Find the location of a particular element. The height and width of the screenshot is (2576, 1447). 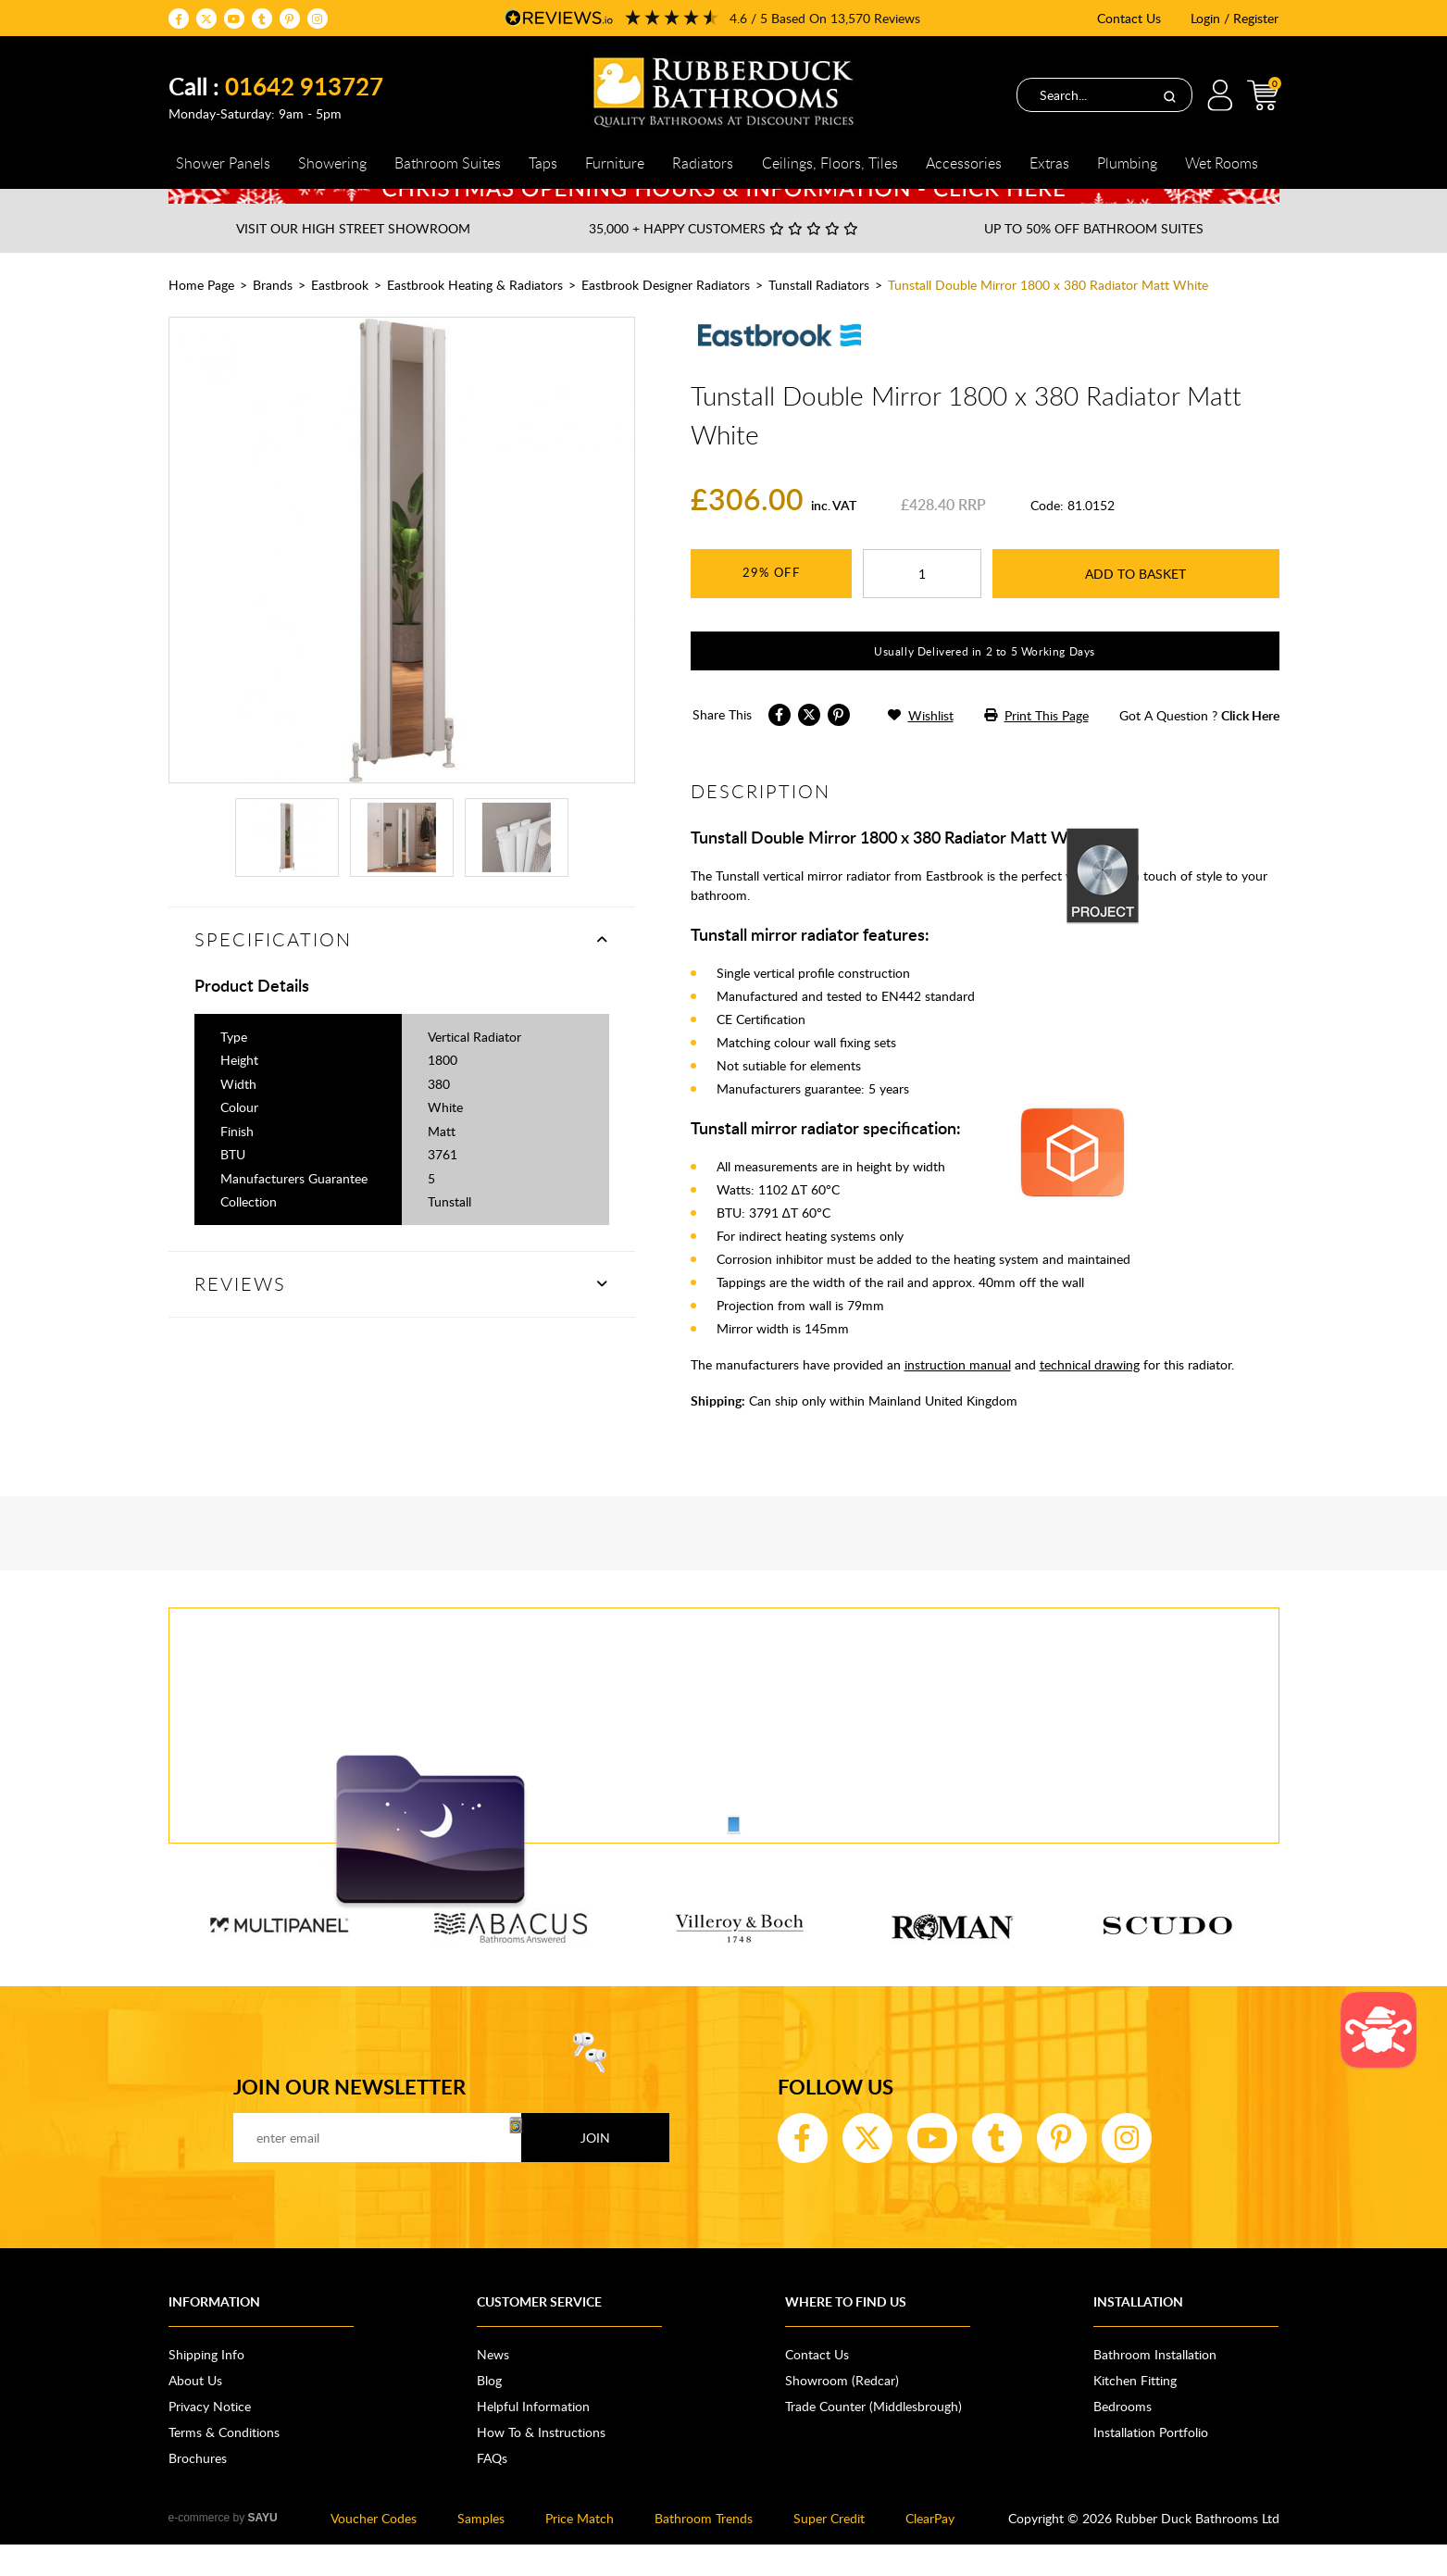

RAID 6+ storage configuration or array is located at coordinates (516, 2125).